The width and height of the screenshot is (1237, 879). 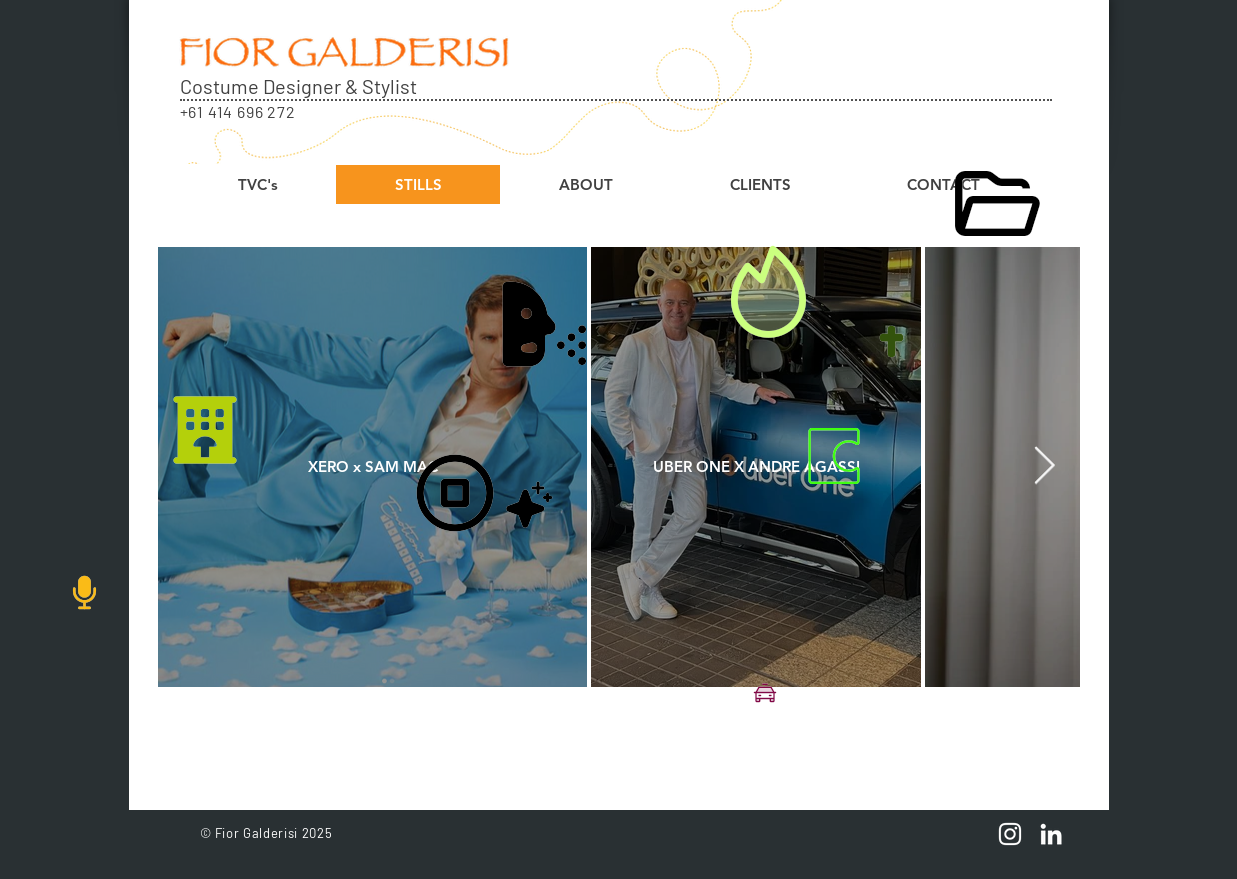 What do you see at coordinates (891, 341) in the screenshot?
I see `indicates a religious or faith-based feature` at bounding box center [891, 341].